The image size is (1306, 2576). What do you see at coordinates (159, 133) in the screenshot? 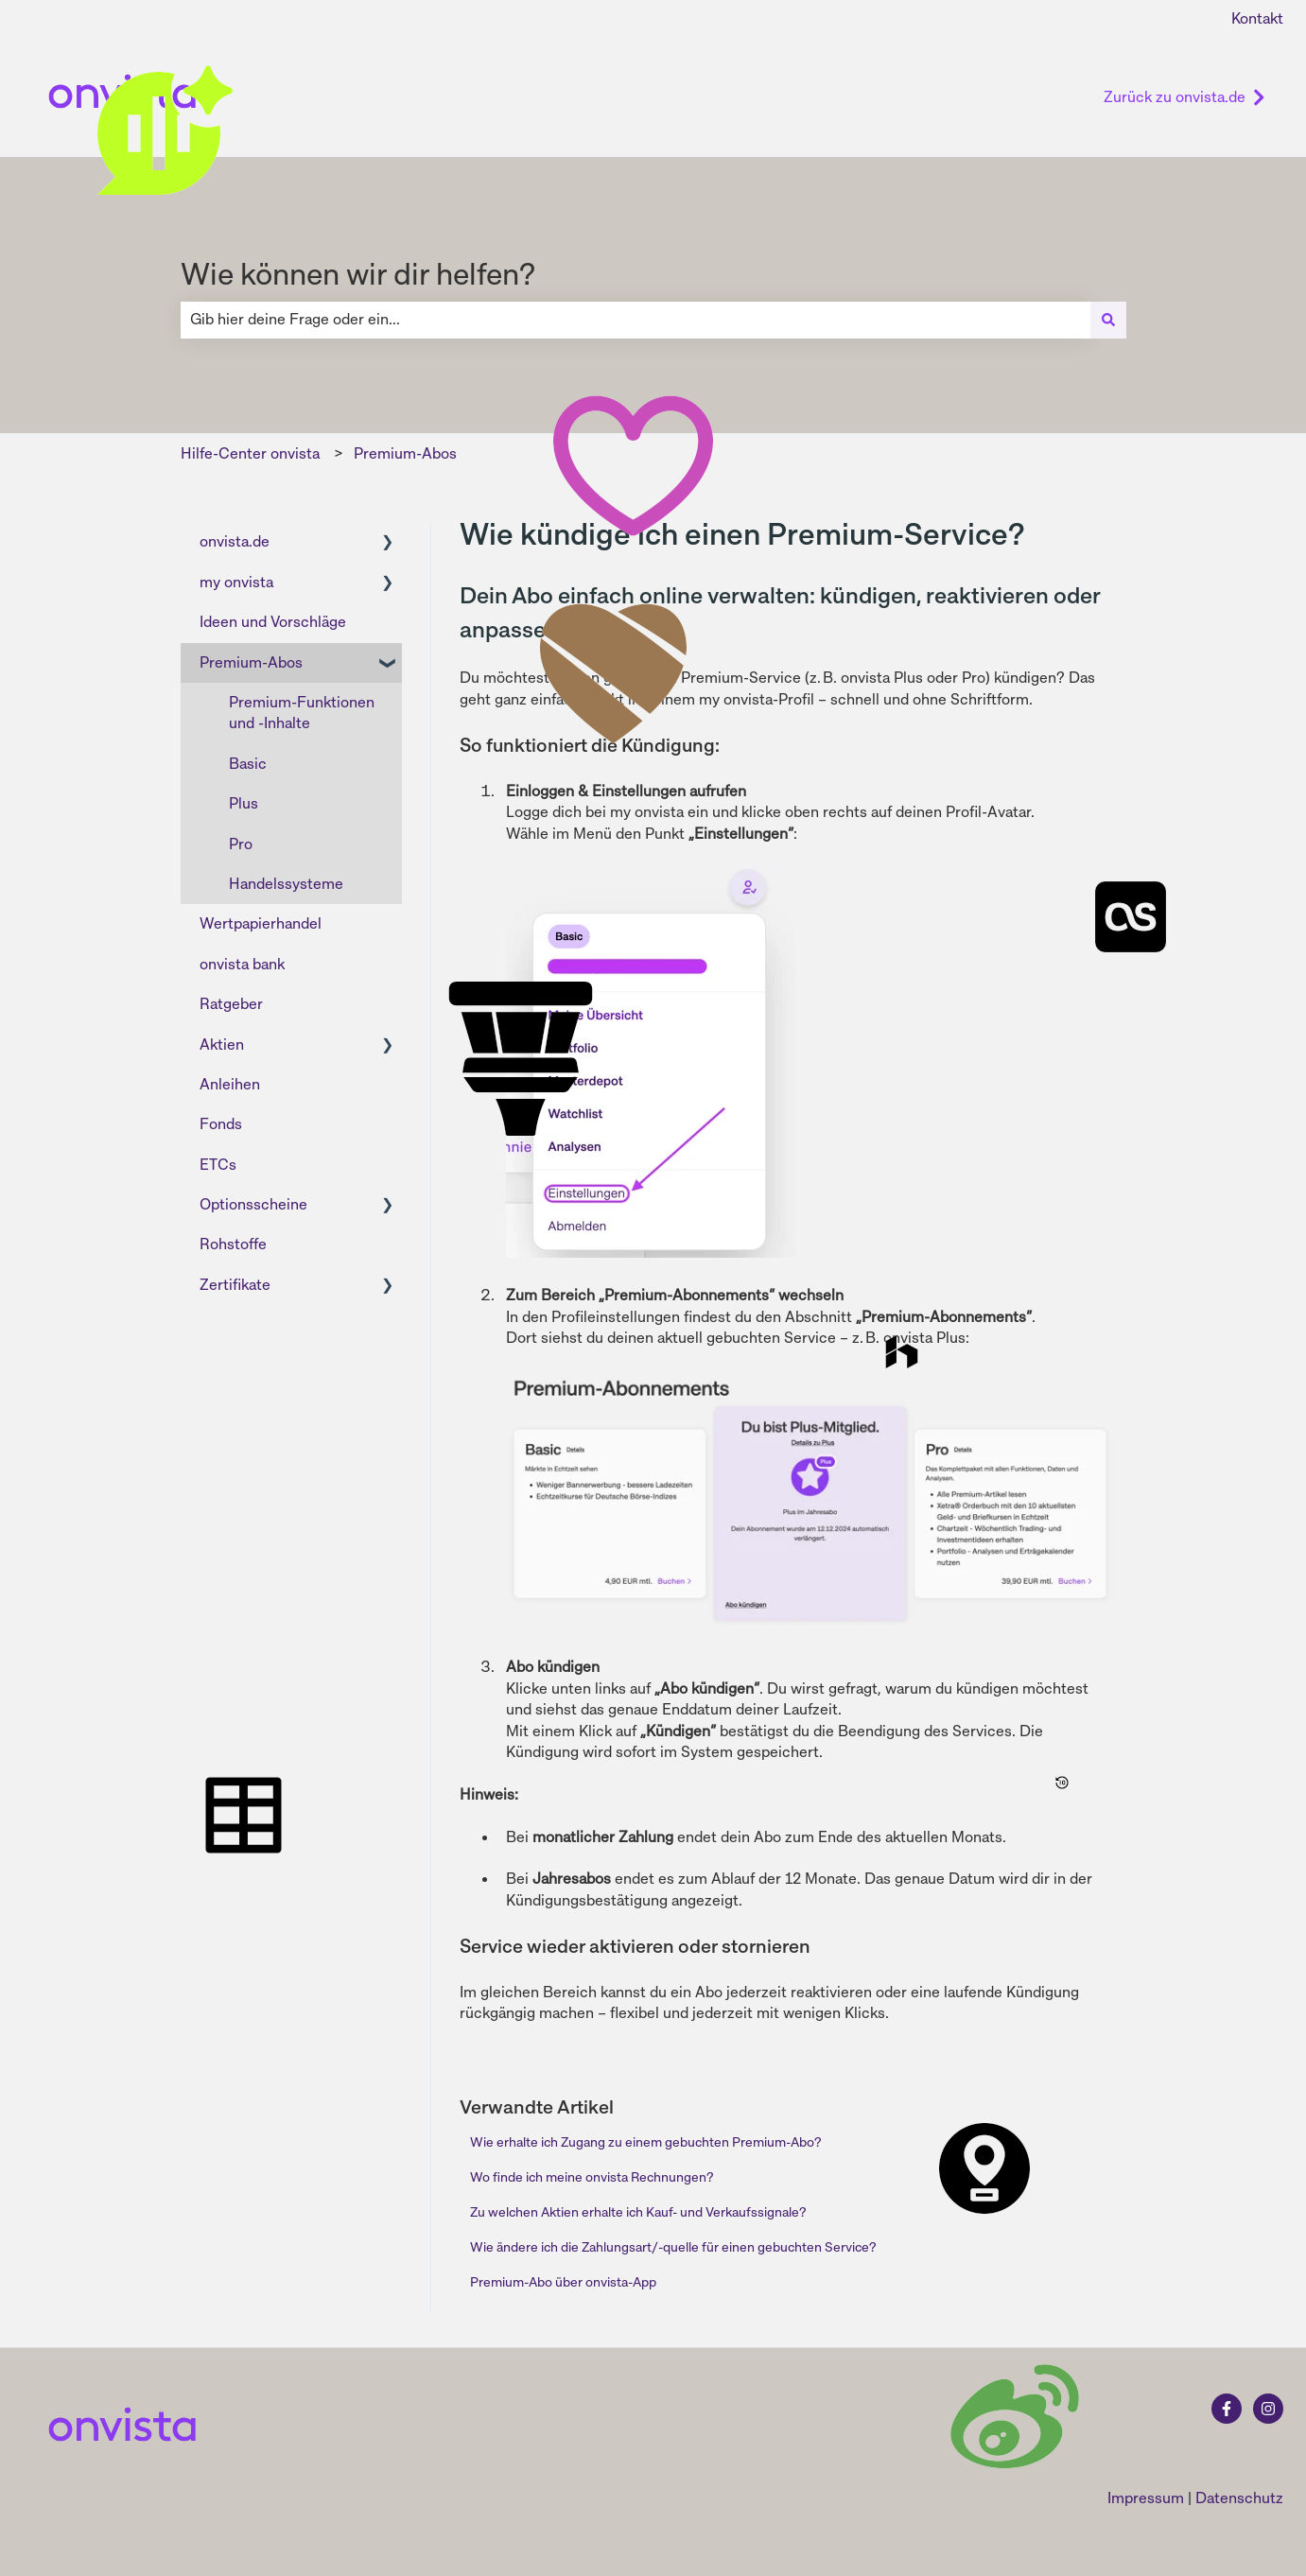
I see `start a voice conversation with AI assistant` at bounding box center [159, 133].